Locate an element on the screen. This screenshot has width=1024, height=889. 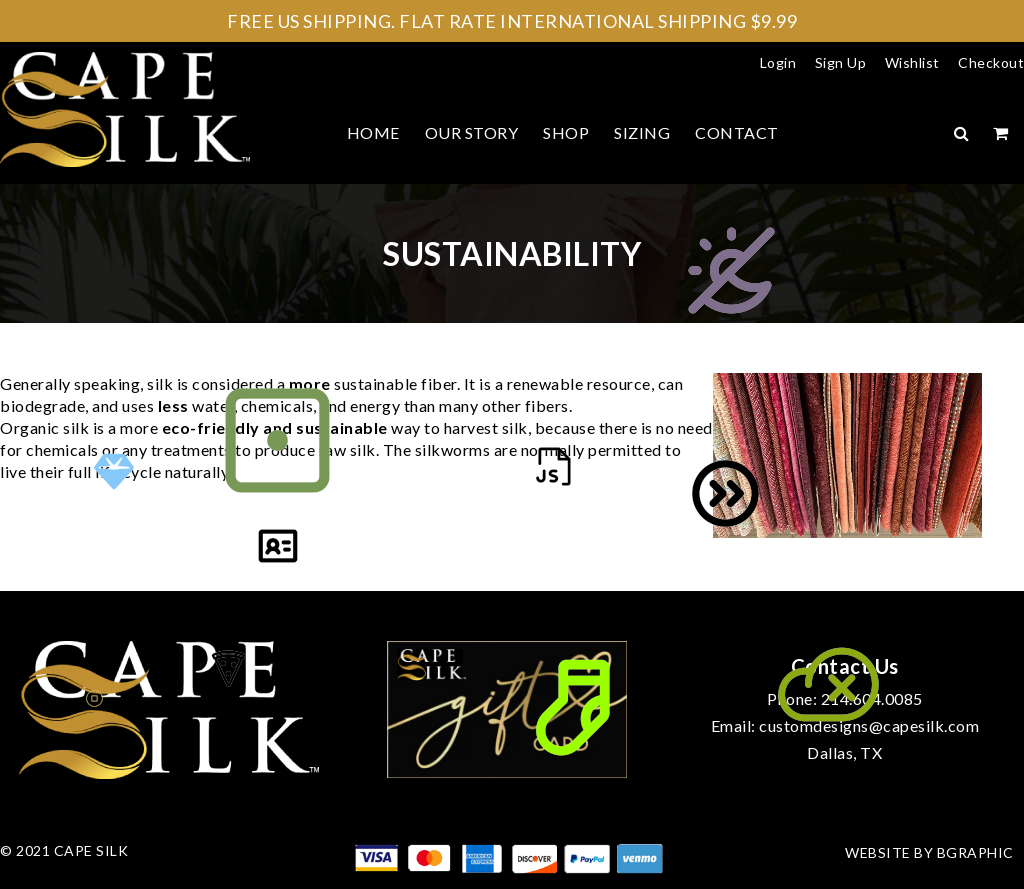
skip forward or advance quickly is located at coordinates (725, 493).